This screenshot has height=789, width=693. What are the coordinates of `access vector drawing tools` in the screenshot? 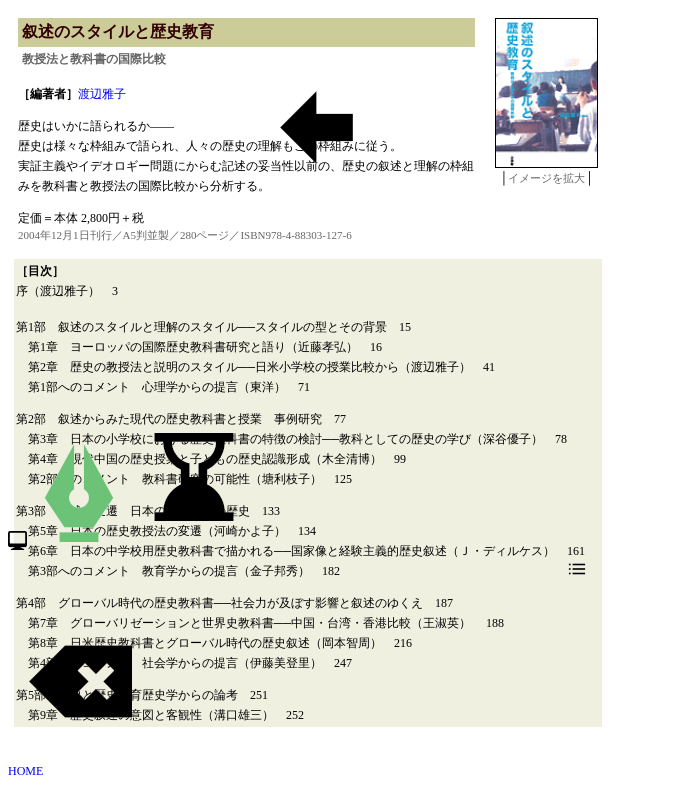 It's located at (79, 493).